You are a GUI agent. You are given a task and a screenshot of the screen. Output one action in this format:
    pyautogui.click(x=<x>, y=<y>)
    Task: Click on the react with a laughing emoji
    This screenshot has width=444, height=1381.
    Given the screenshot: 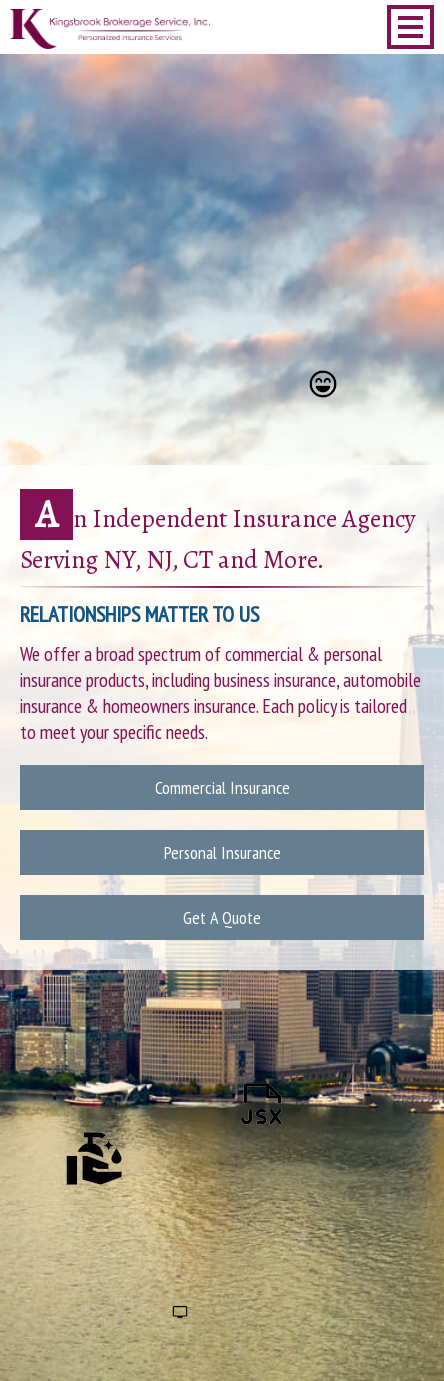 What is the action you would take?
    pyautogui.click(x=323, y=384)
    